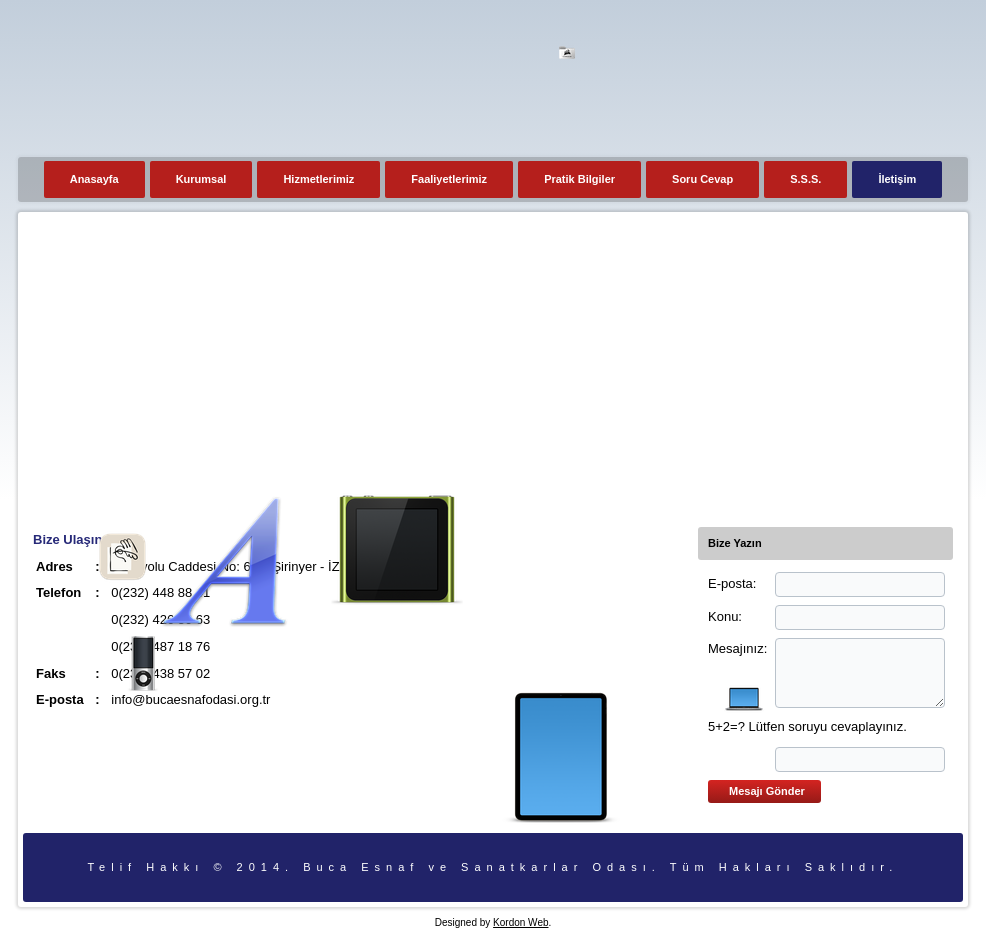 This screenshot has width=986, height=938. What do you see at coordinates (744, 696) in the screenshot?
I see `represents a macbook pro device in system settings` at bounding box center [744, 696].